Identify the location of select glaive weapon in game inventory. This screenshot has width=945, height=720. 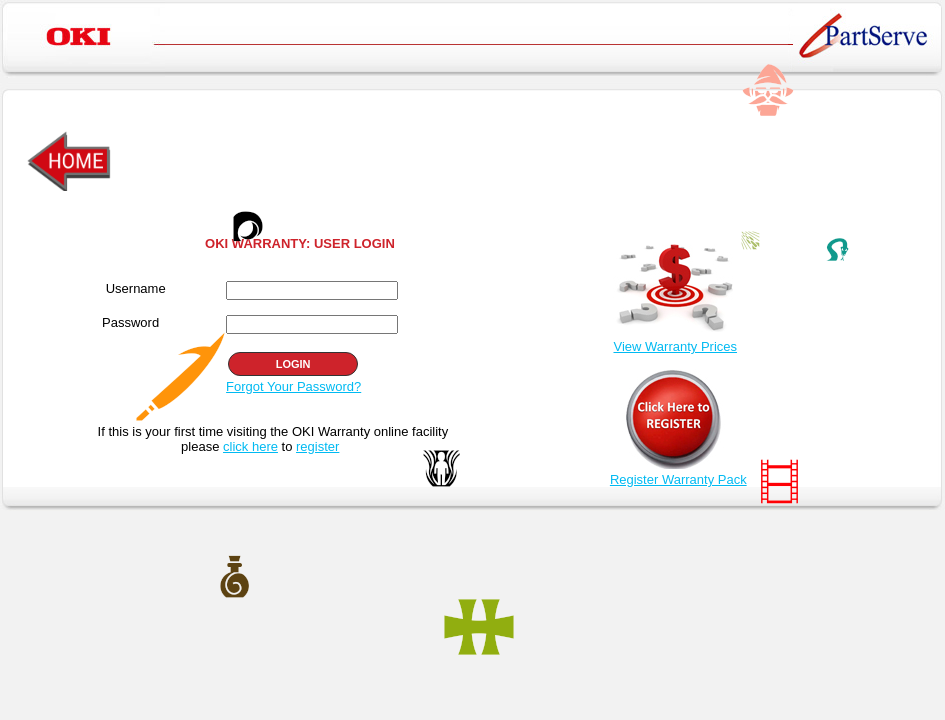
(181, 376).